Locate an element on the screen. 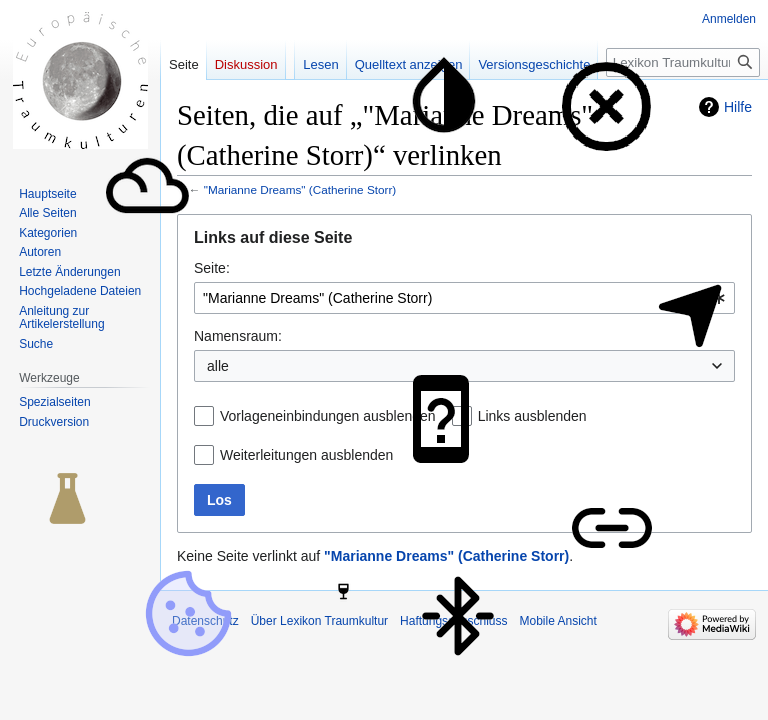 The image size is (768, 720). find nearby wine bars or restaurants is located at coordinates (343, 591).